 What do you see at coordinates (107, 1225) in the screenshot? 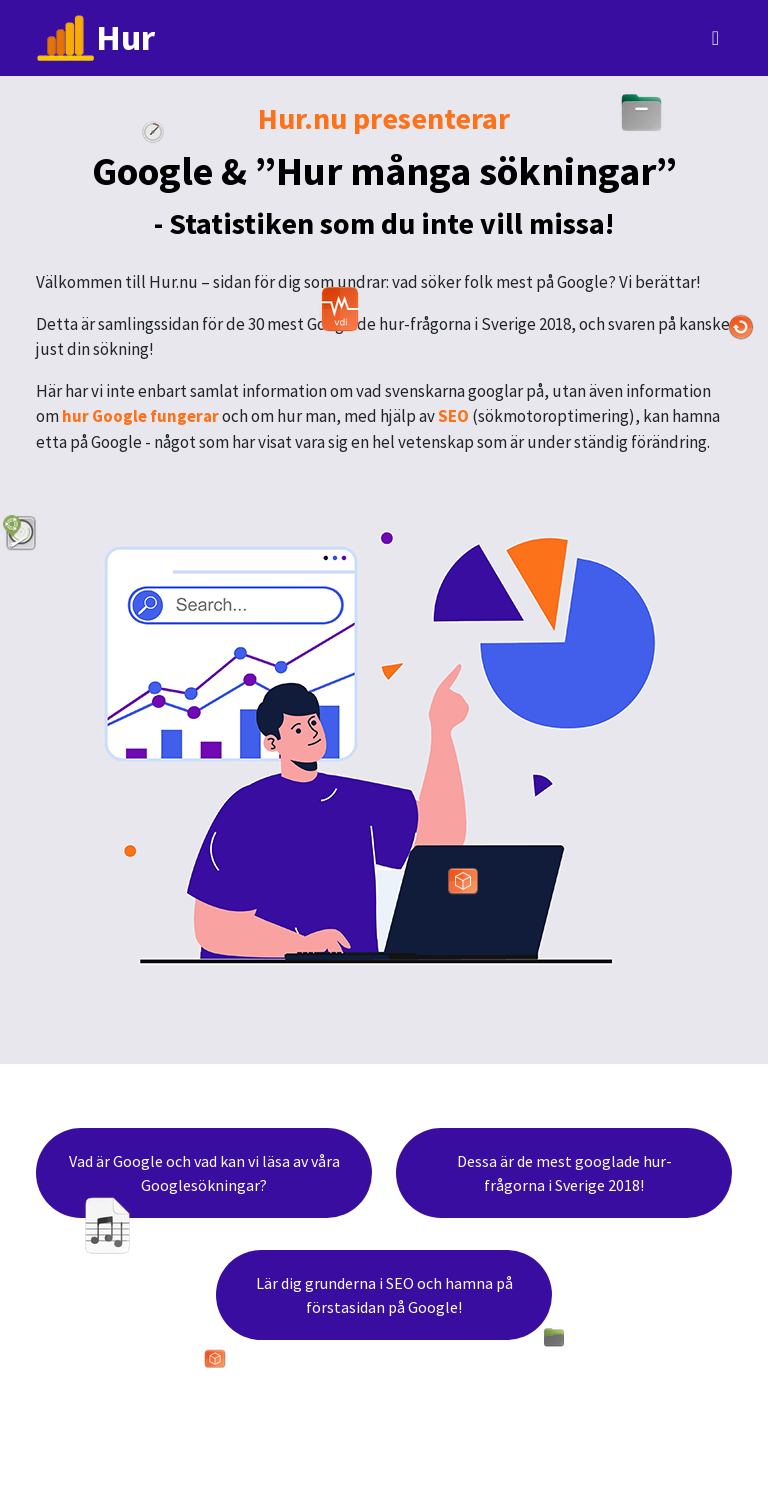
I see `iMelody ringtone file` at bounding box center [107, 1225].